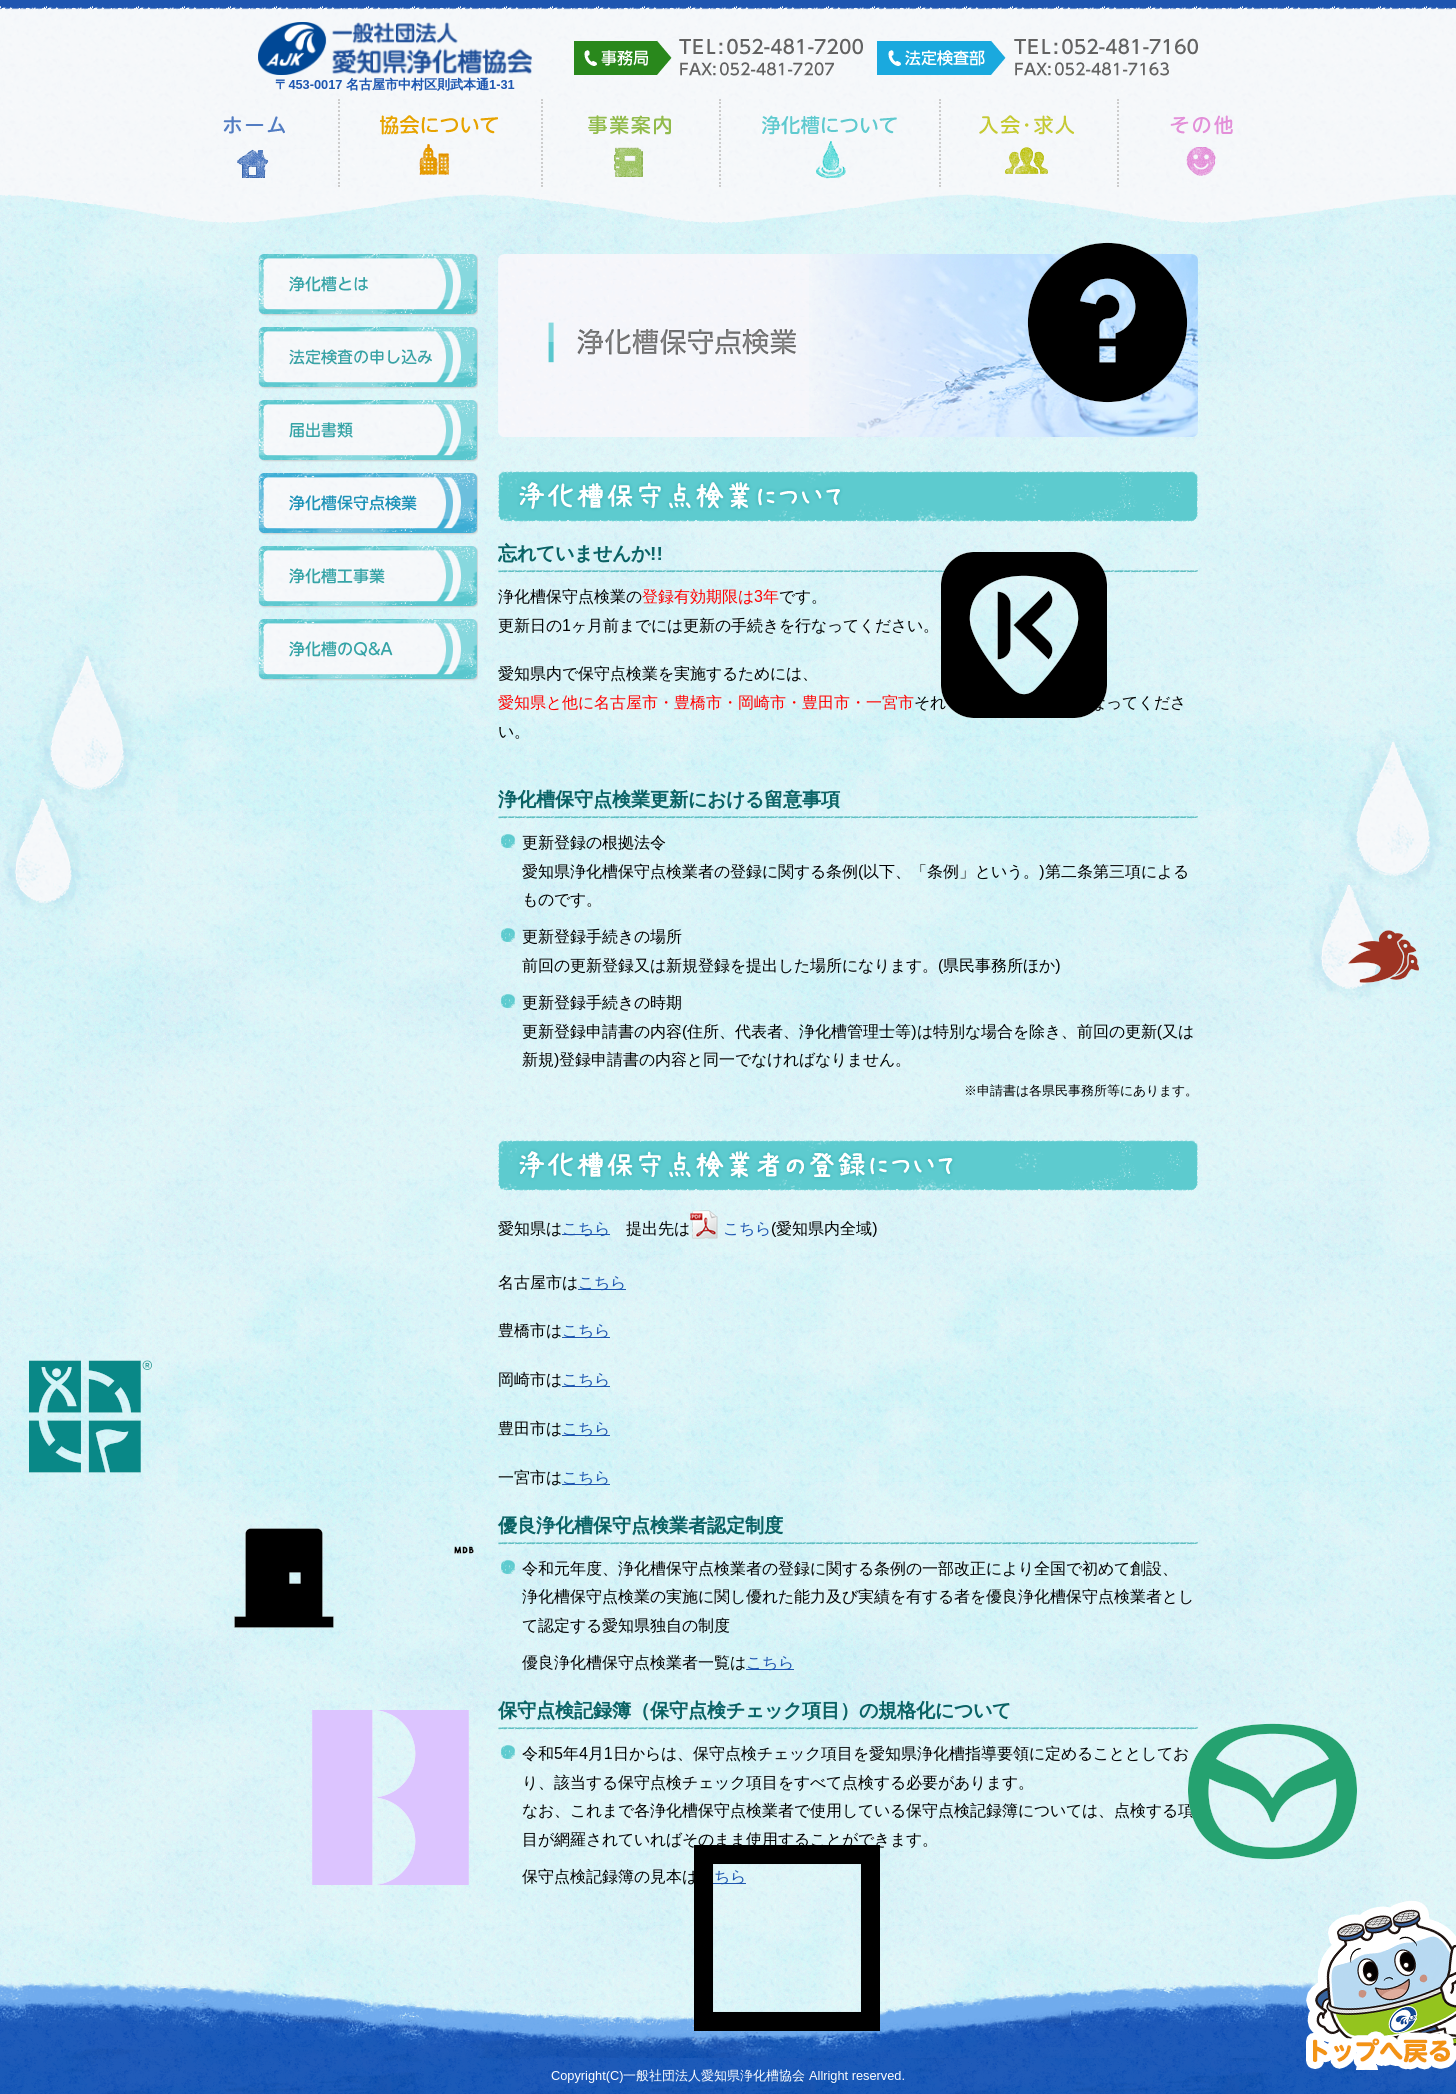 The height and width of the screenshot is (2094, 1456). I want to click on mazda brand logo, so click(1272, 1791).